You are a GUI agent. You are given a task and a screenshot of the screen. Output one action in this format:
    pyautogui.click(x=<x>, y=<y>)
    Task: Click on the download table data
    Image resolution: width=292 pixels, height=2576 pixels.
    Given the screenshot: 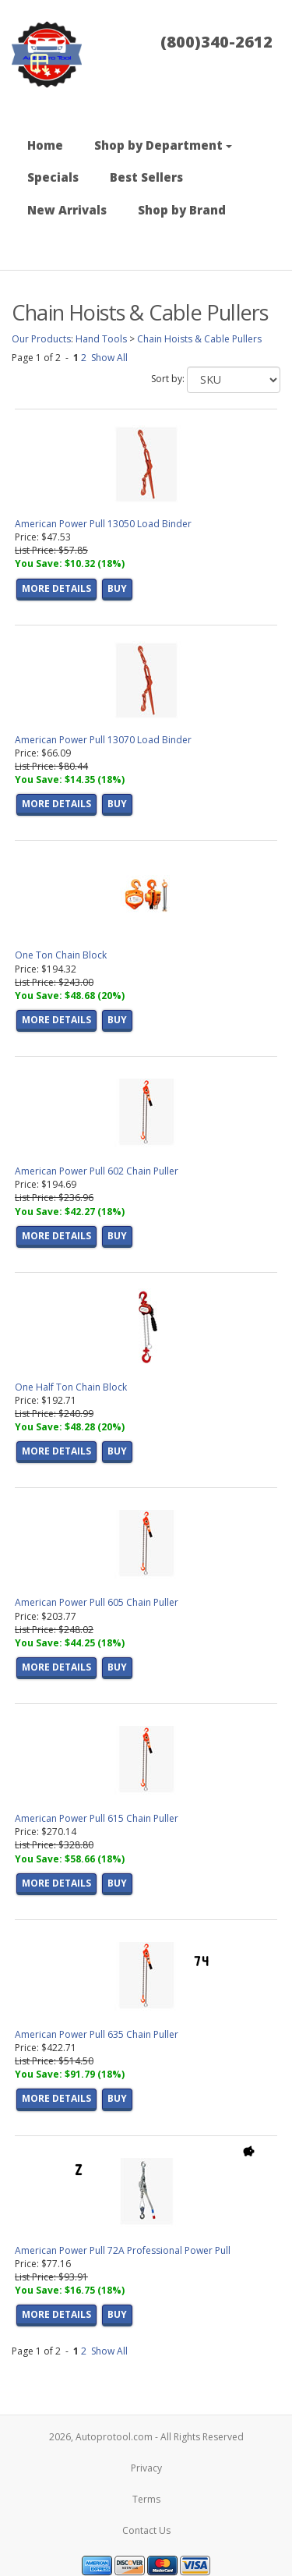 What is the action you would take?
    pyautogui.click(x=39, y=62)
    